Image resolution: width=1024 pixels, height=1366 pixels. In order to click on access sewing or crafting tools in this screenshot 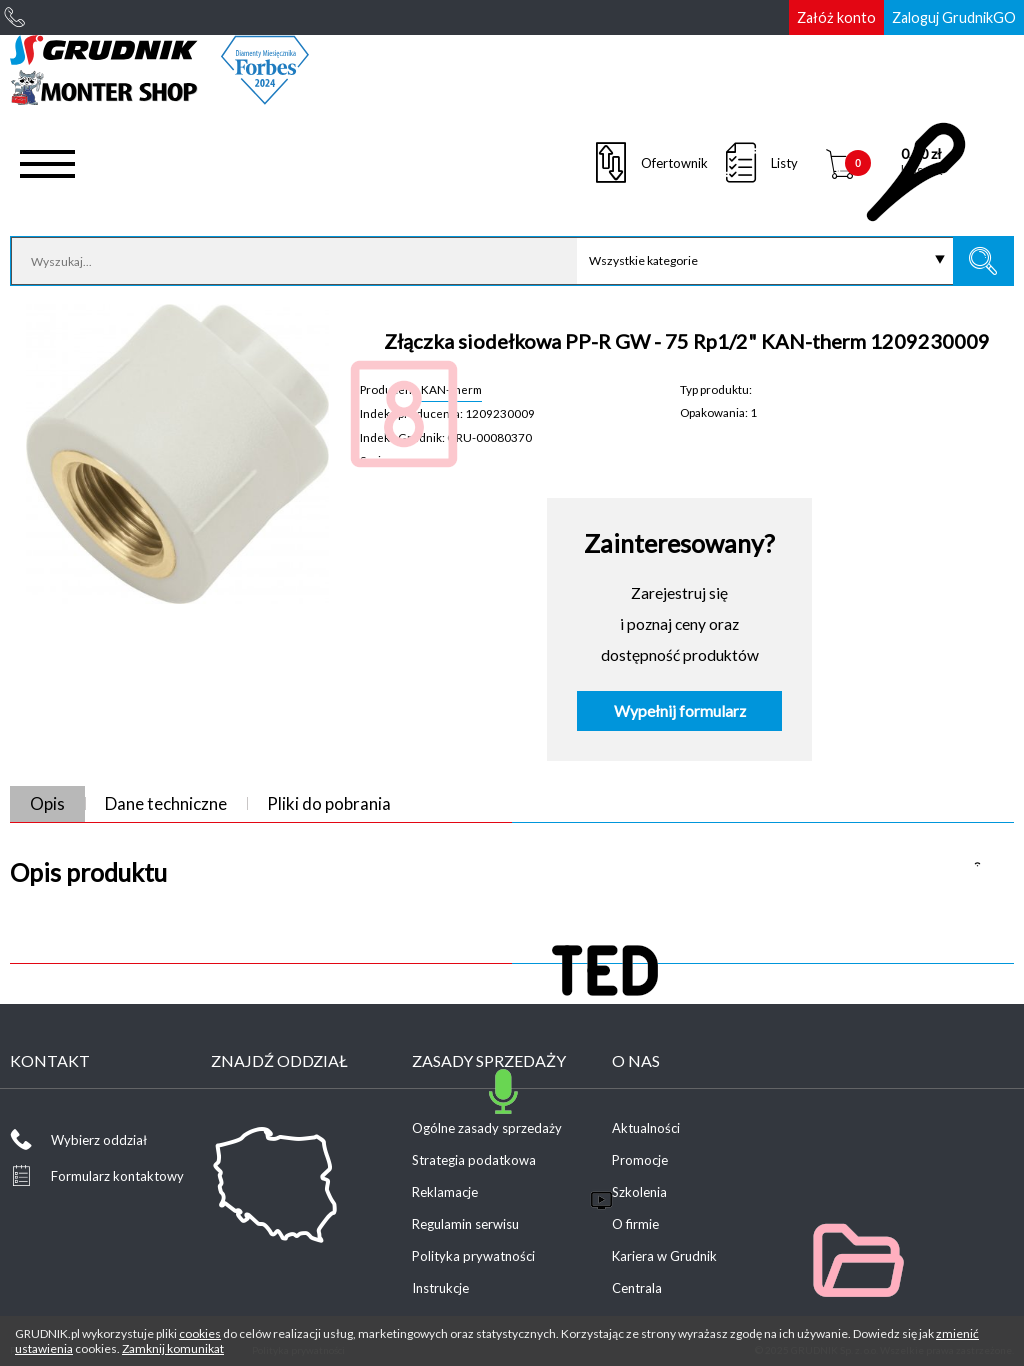, I will do `click(916, 172)`.